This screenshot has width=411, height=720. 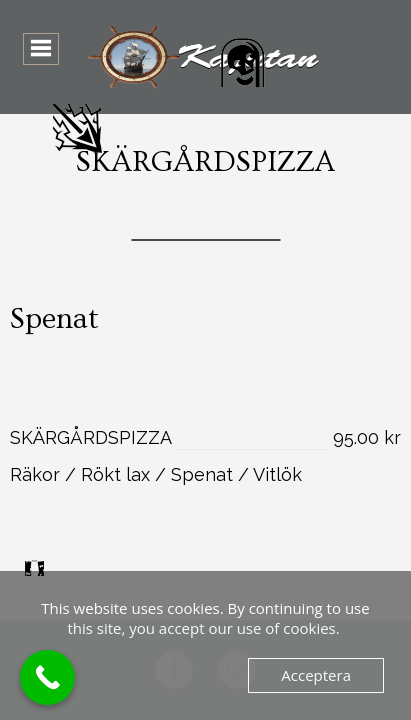 I want to click on indicates a dangerous terrain or obstacle ahead, so click(x=34, y=566).